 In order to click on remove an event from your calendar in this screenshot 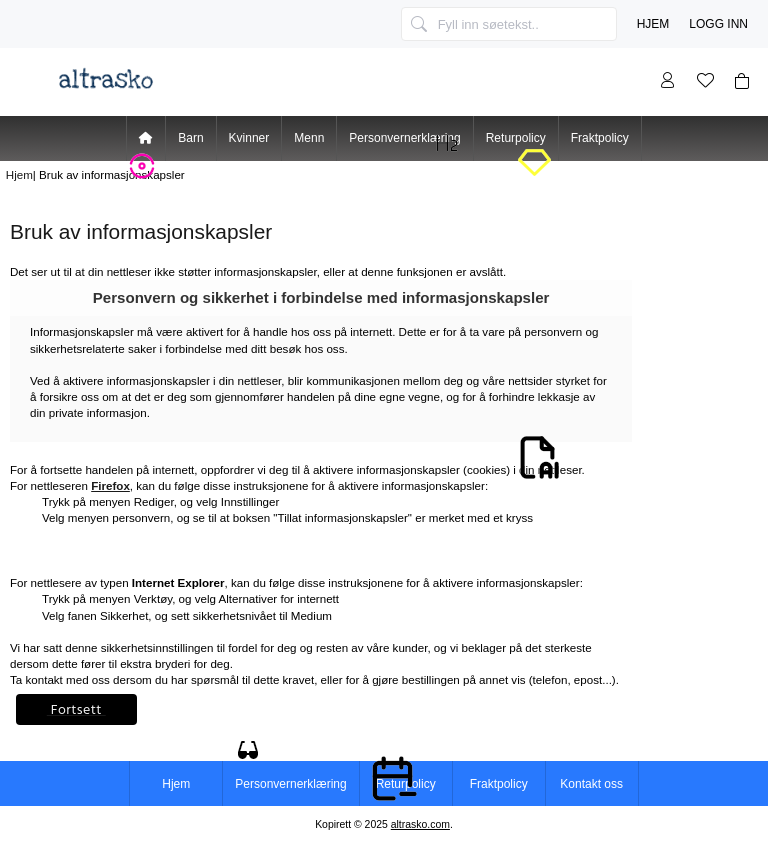, I will do `click(392, 778)`.